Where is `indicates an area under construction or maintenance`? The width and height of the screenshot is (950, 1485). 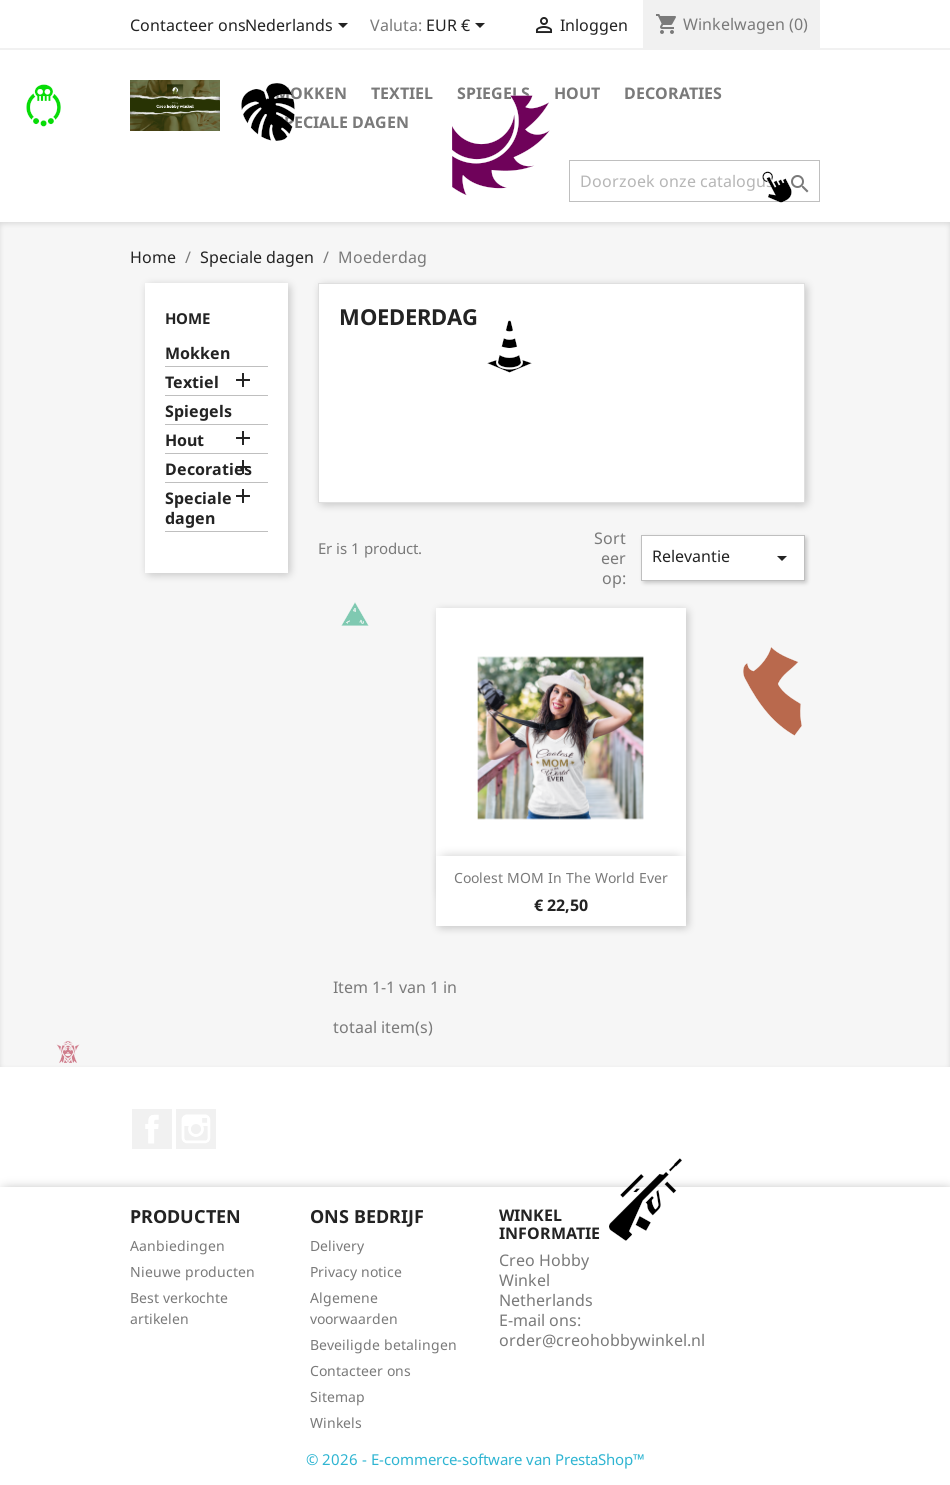 indicates an area under construction or maintenance is located at coordinates (509, 346).